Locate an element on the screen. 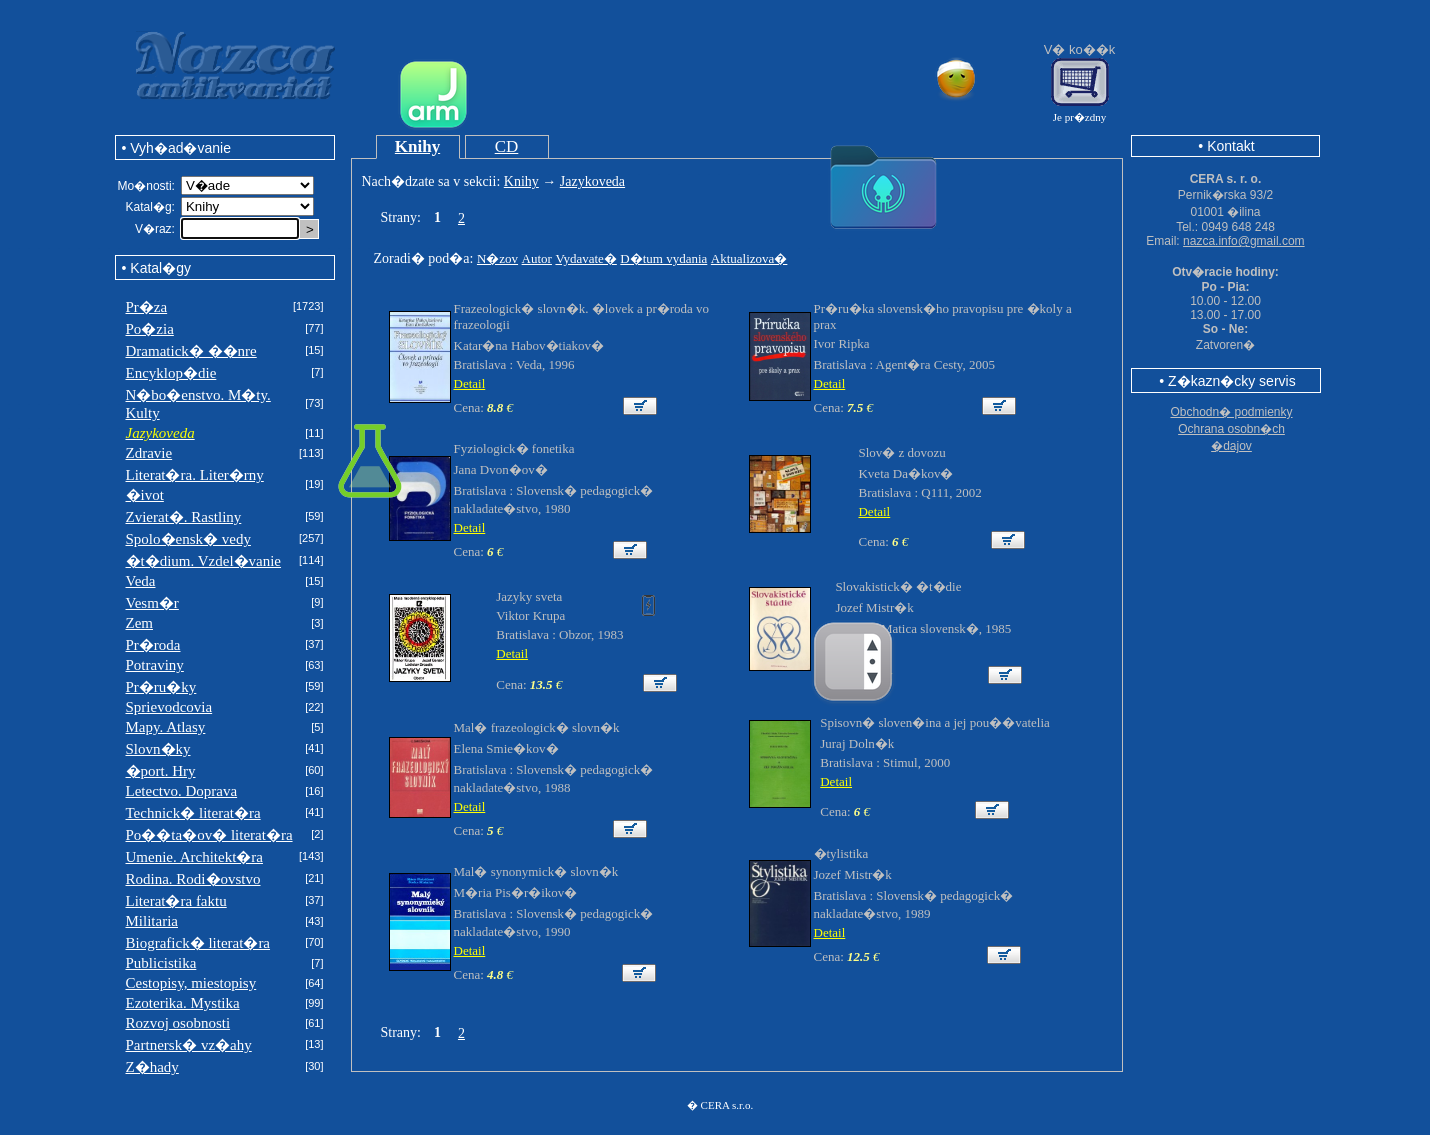 The width and height of the screenshot is (1430, 1135). view phone battery status is located at coordinates (648, 605).